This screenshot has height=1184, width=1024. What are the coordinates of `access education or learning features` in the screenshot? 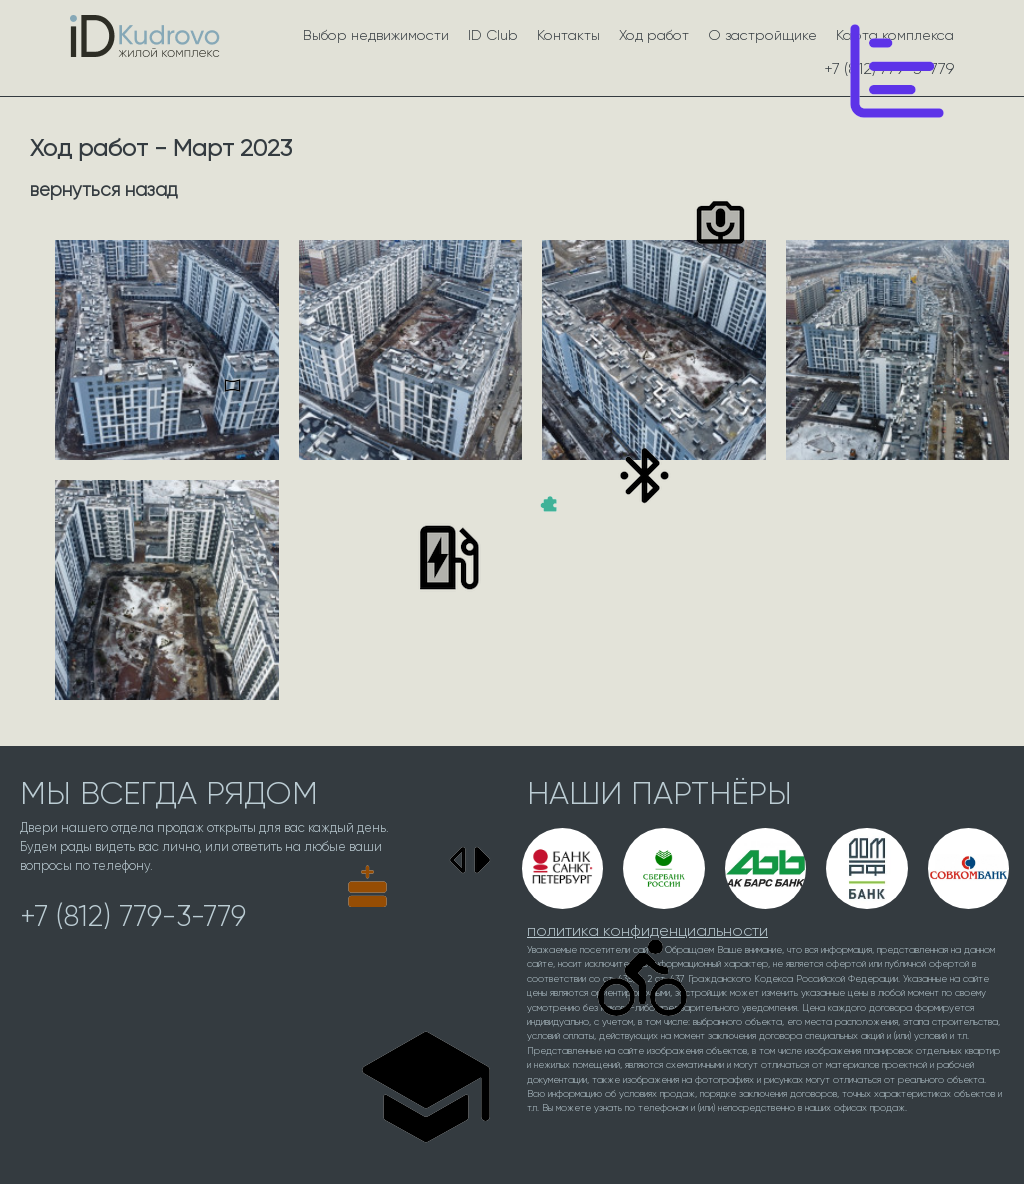 It's located at (426, 1087).